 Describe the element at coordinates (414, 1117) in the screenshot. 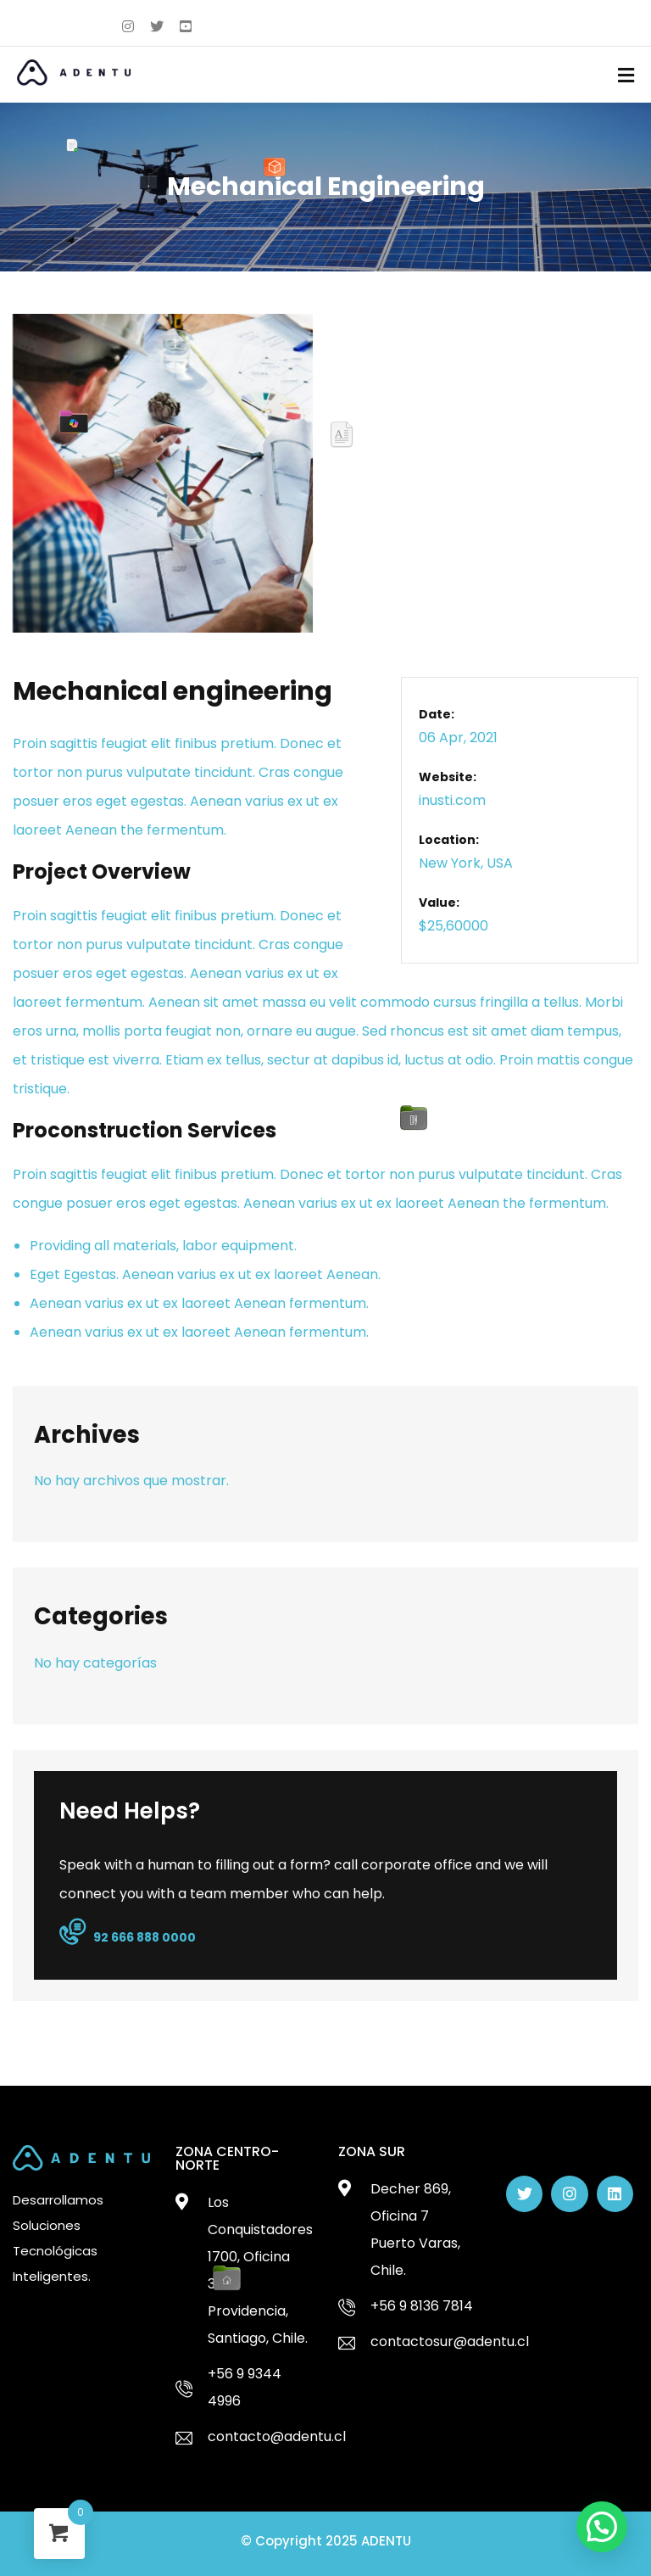

I see `open templates folder` at that location.